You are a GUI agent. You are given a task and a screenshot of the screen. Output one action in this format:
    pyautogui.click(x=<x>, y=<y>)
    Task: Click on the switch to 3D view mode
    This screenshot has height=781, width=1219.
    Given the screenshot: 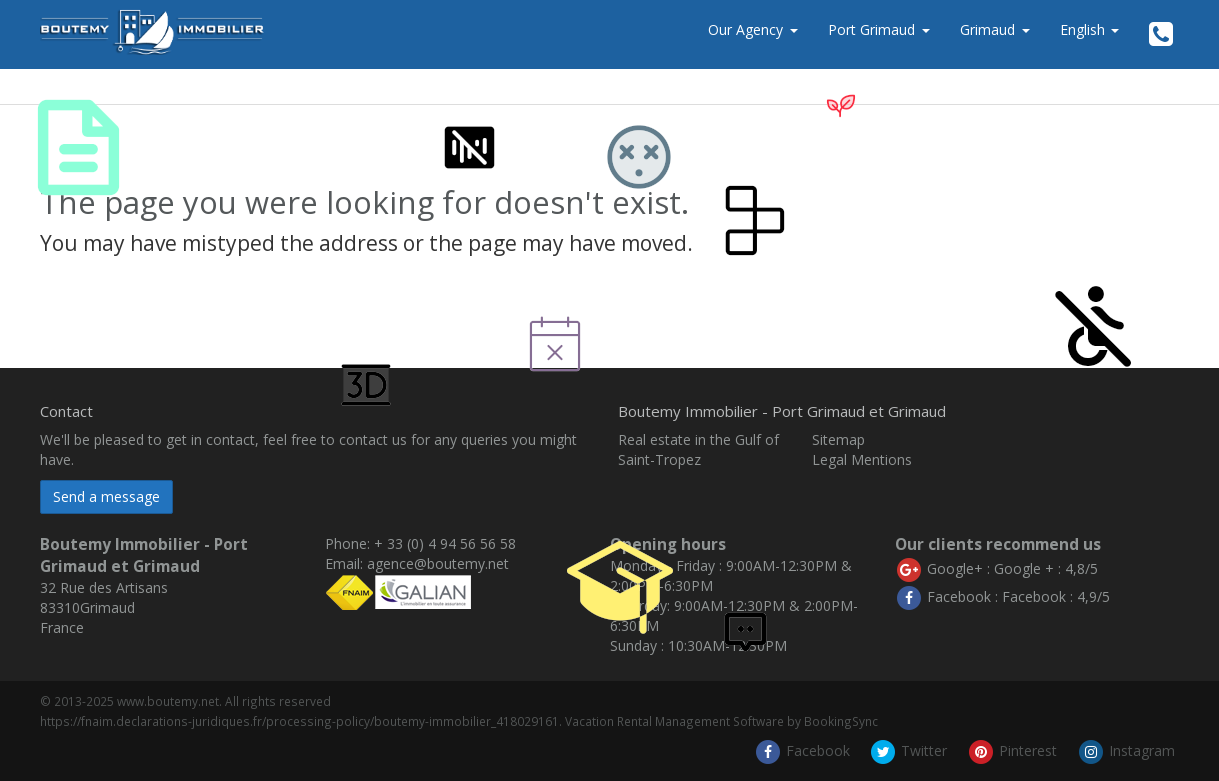 What is the action you would take?
    pyautogui.click(x=366, y=385)
    